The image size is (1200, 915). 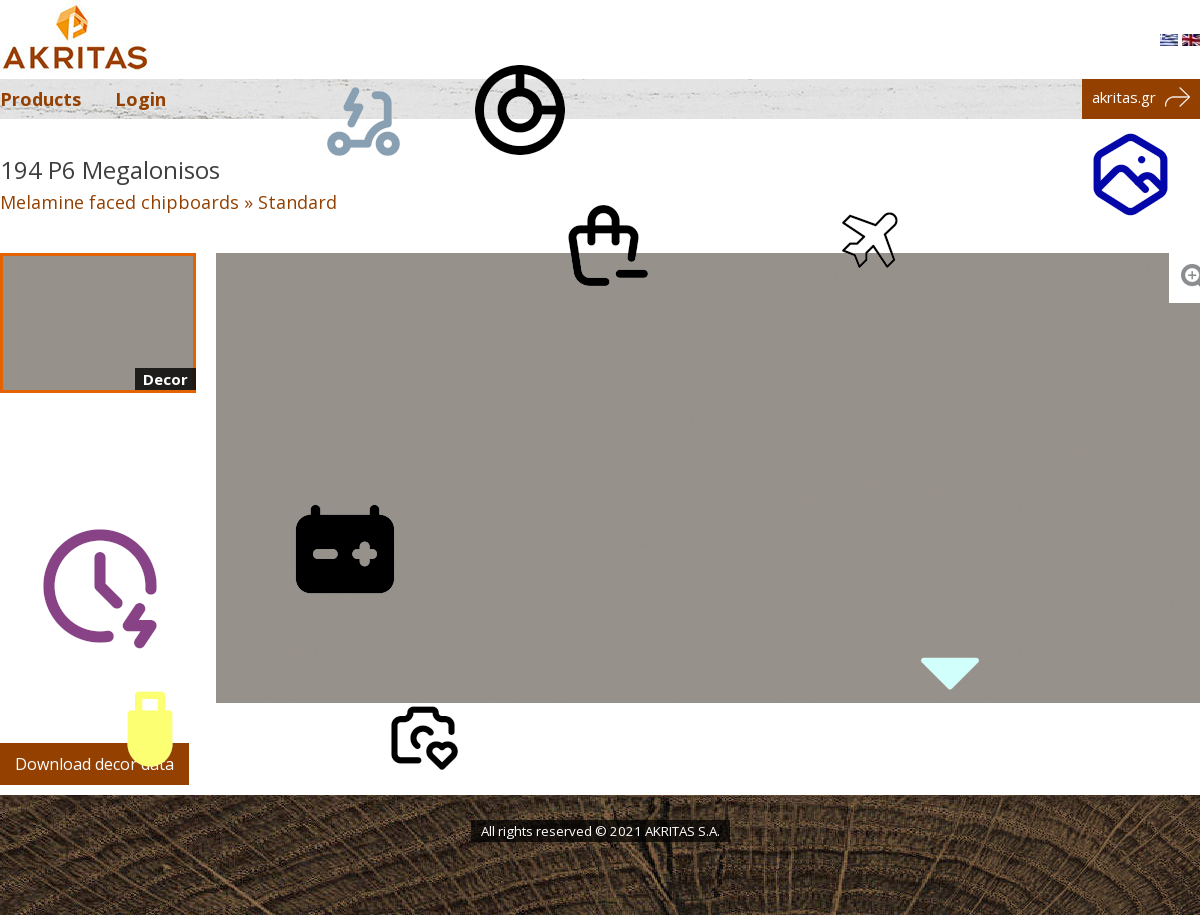 I want to click on view donut chart analytics, so click(x=520, y=110).